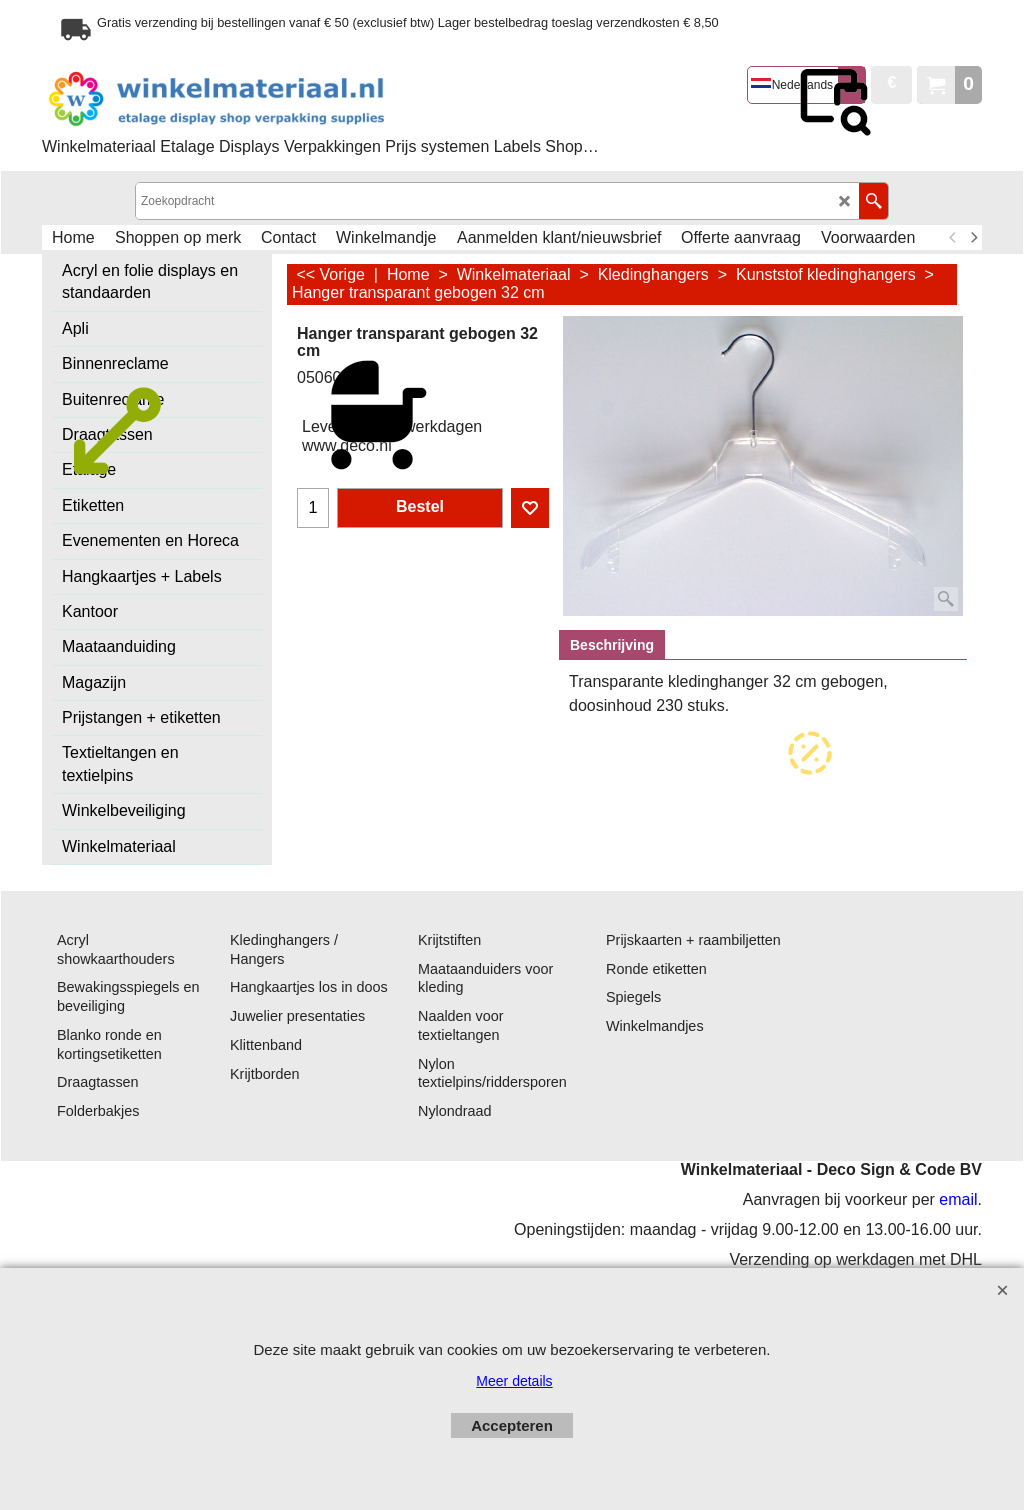 Image resolution: width=1024 pixels, height=1510 pixels. I want to click on move or navigate to the lower-left, so click(114, 433).